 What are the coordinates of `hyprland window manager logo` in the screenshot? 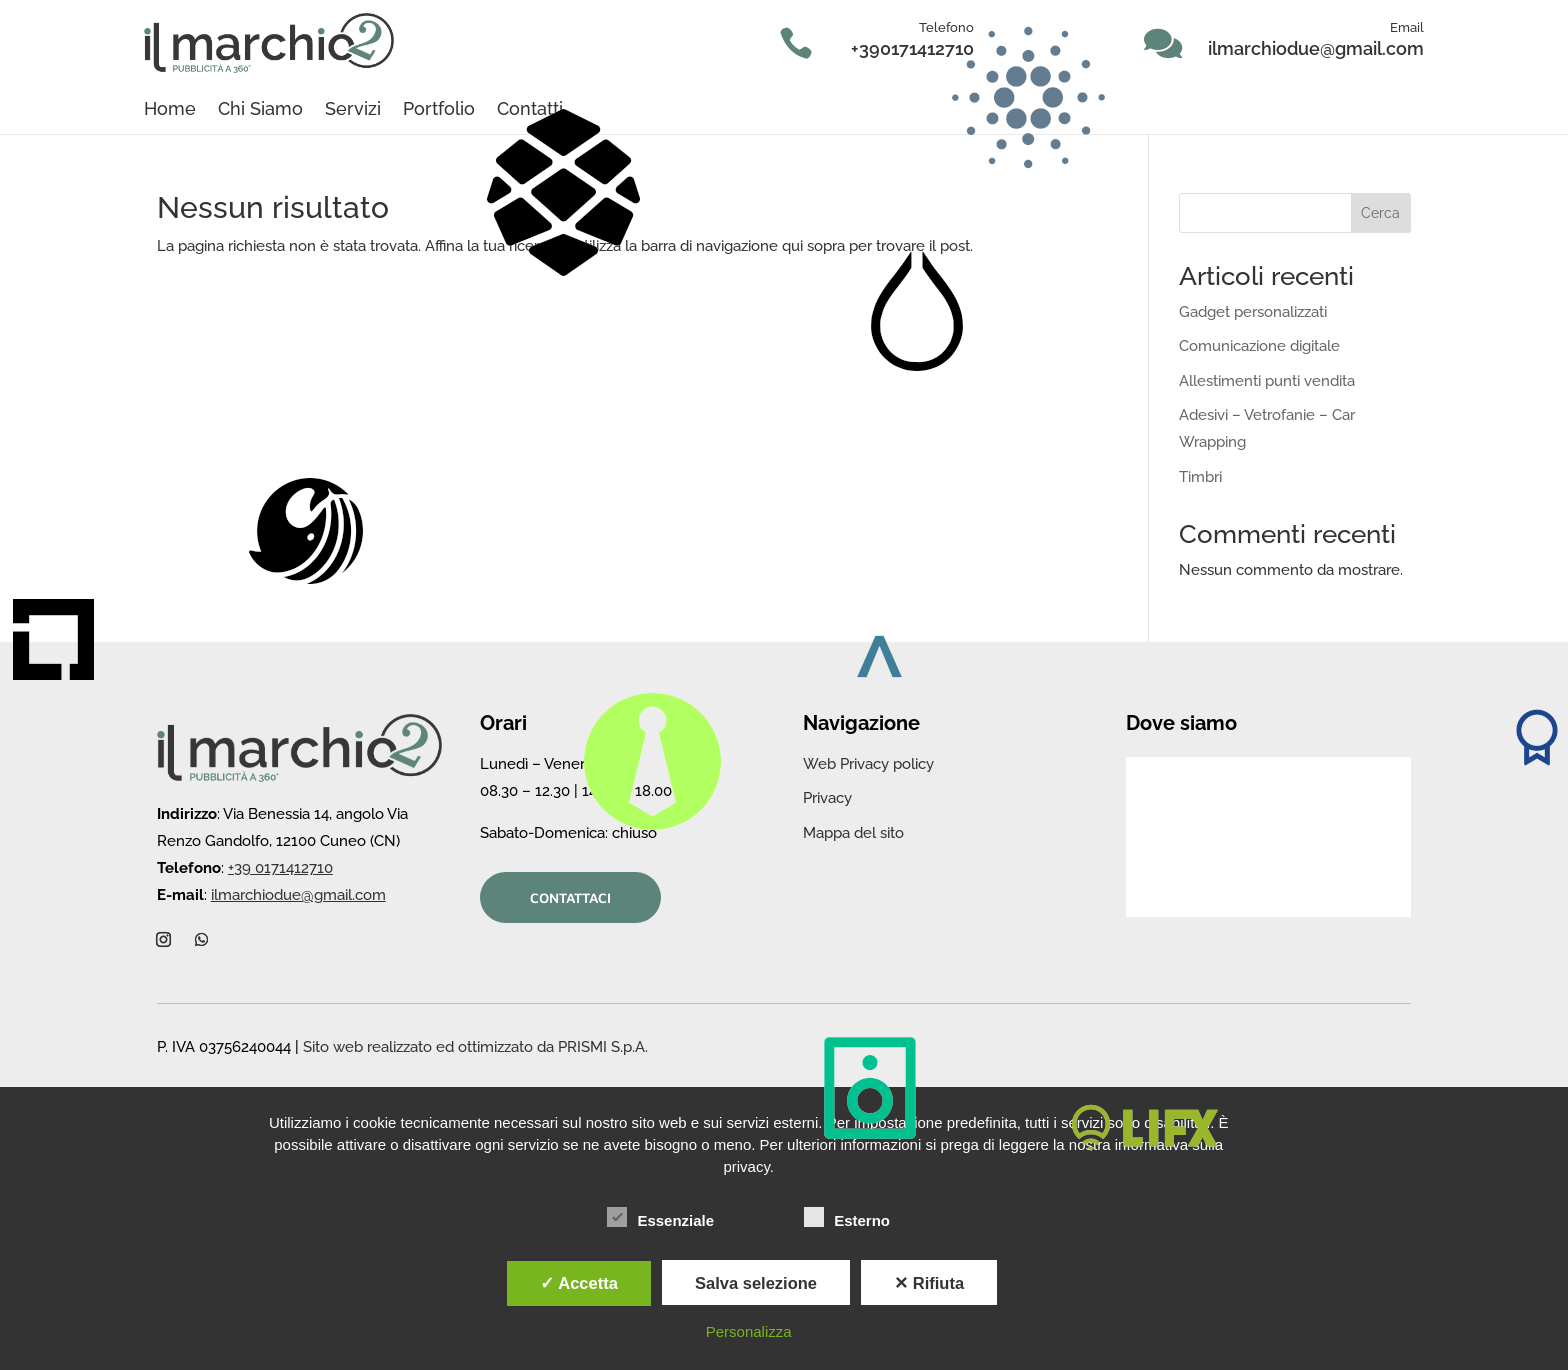 It's located at (917, 311).